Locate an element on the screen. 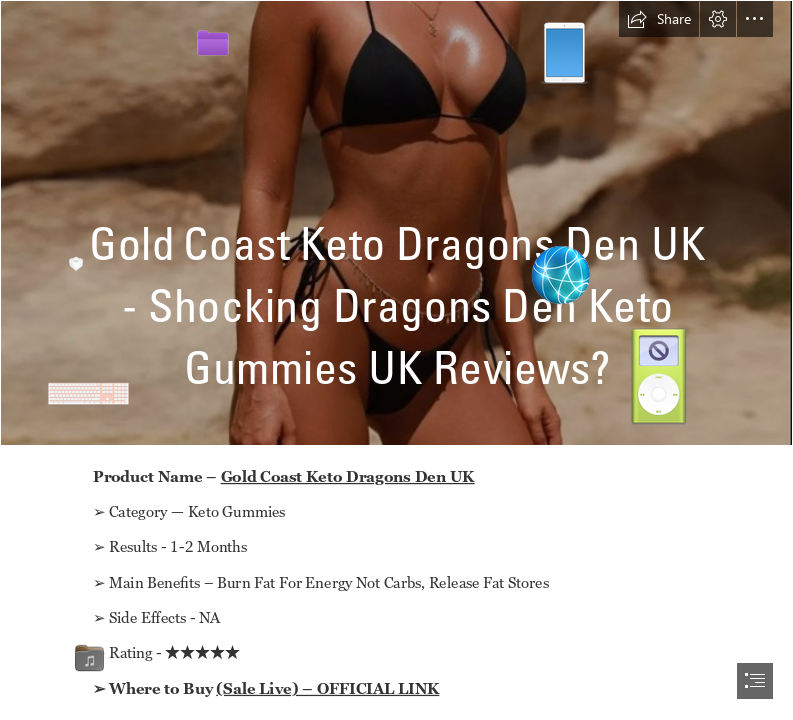 This screenshot has width=793, height=720. iPad mini device connected via cellular network is located at coordinates (564, 47).